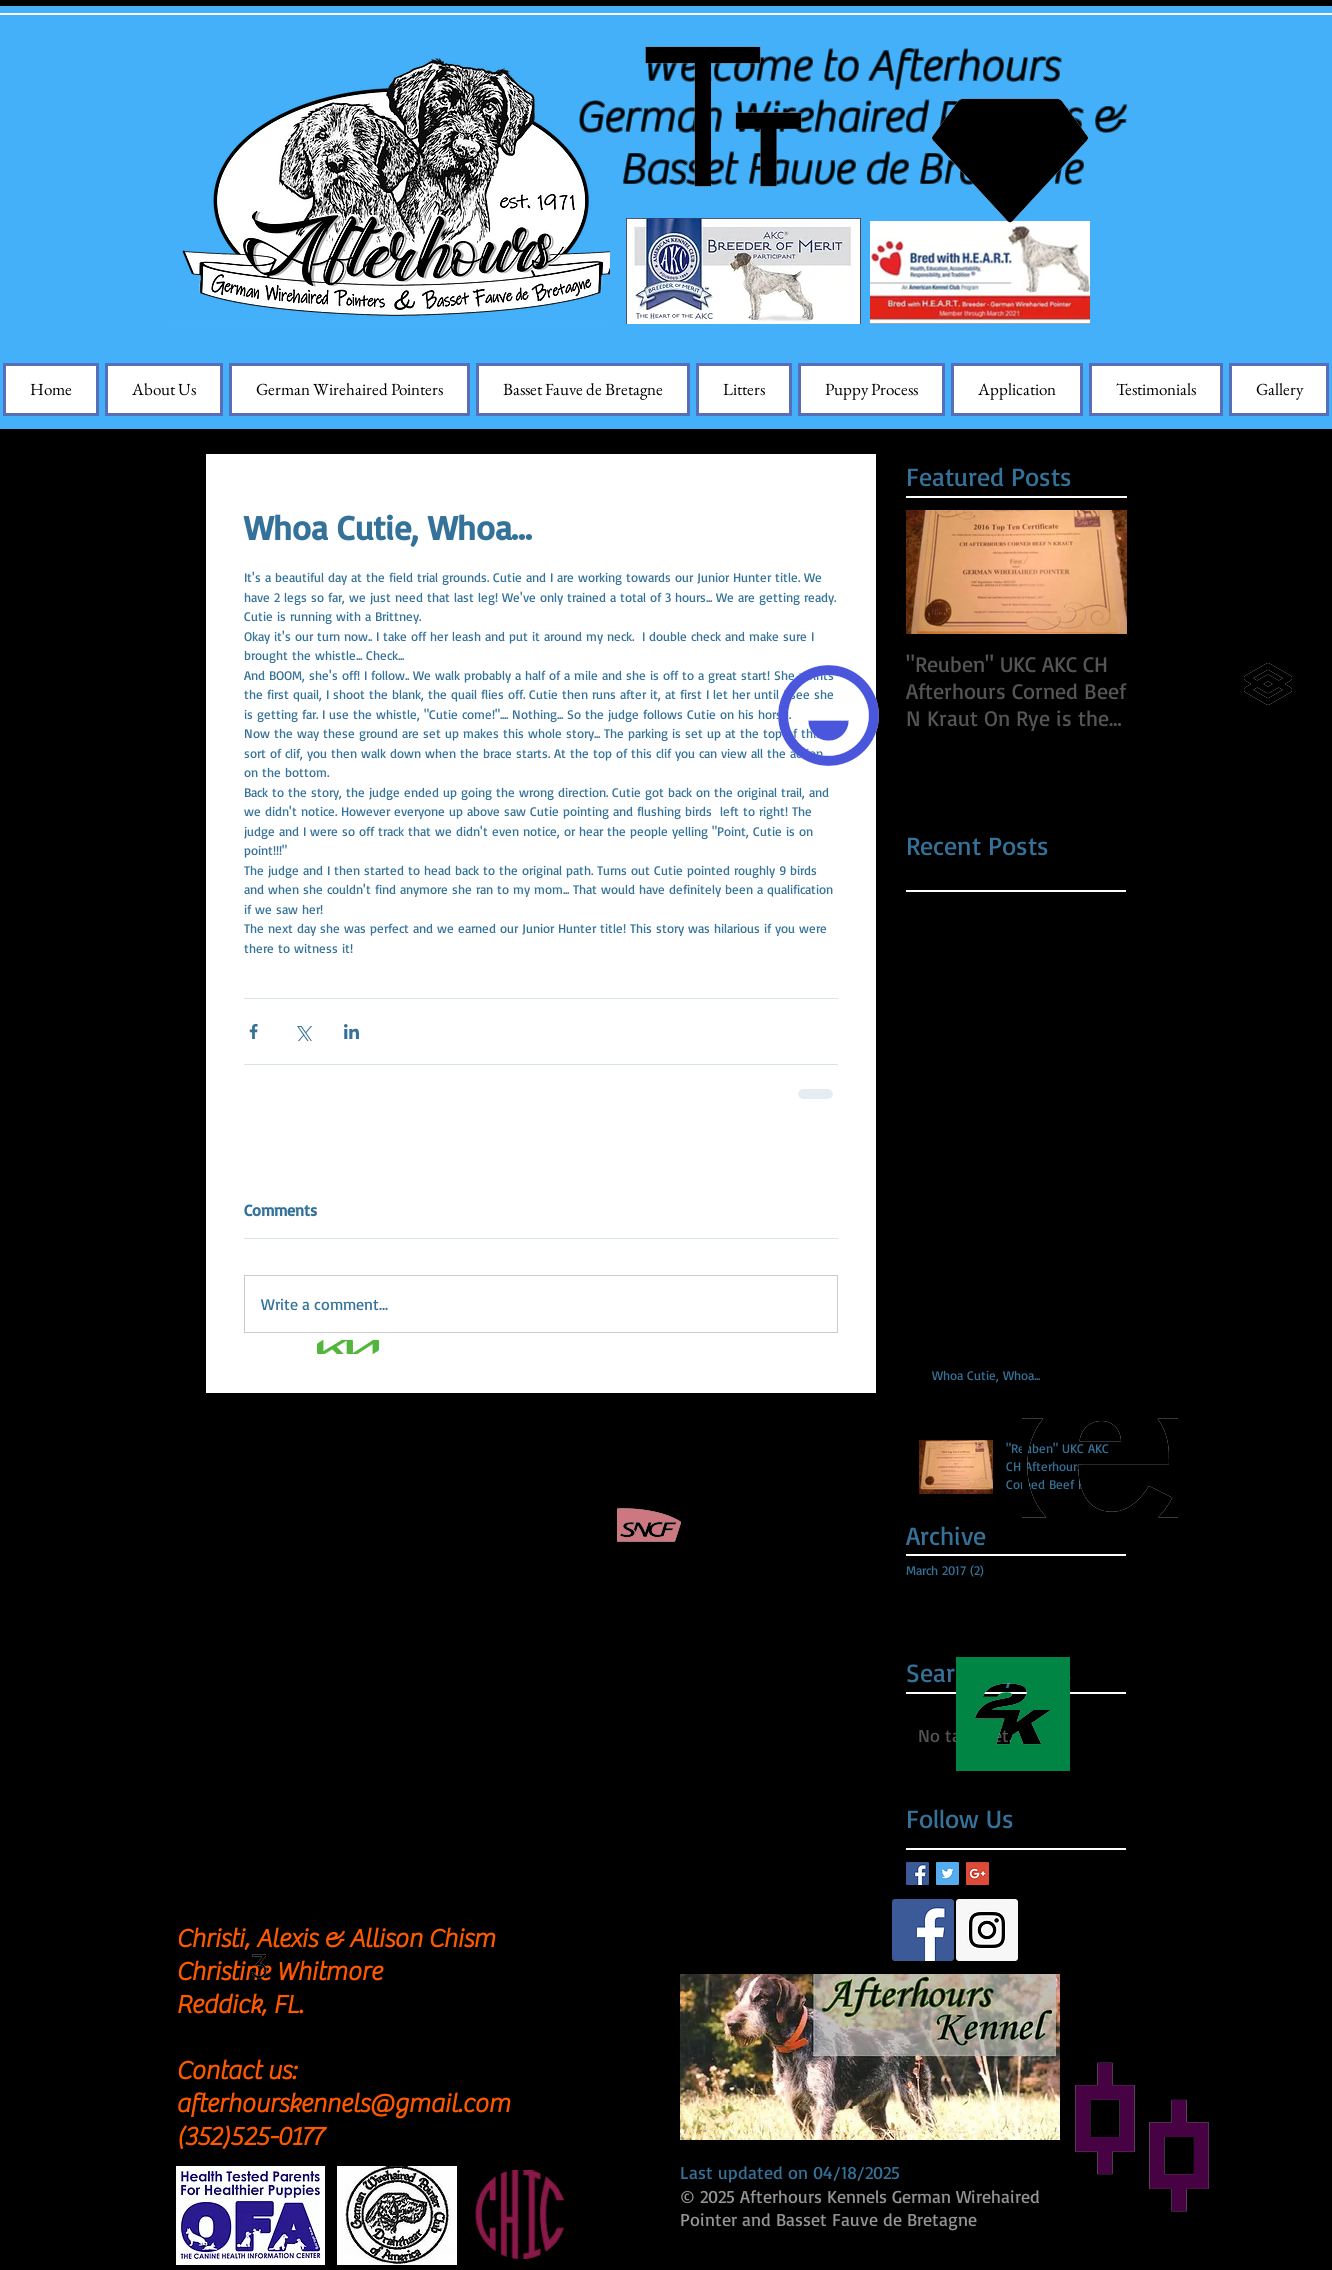 The image size is (1332, 2270). Describe the element at coordinates (1142, 2137) in the screenshot. I see `view stock market data` at that location.